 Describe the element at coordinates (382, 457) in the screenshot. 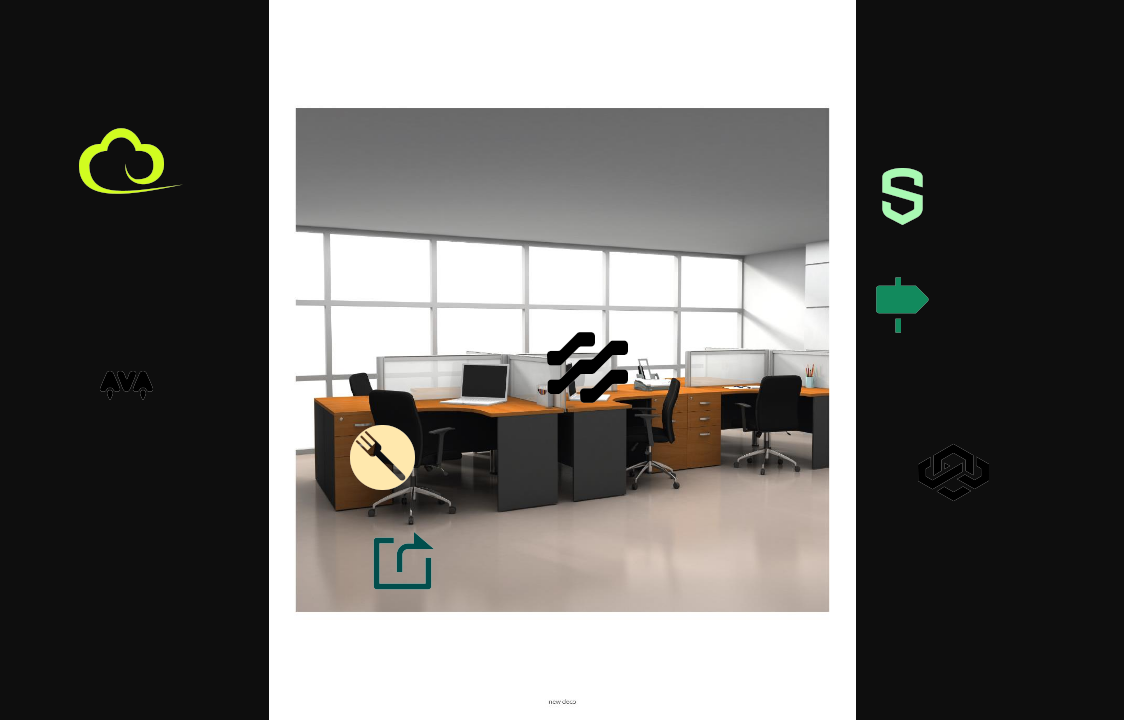

I see `visit Greasy Fork website` at that location.